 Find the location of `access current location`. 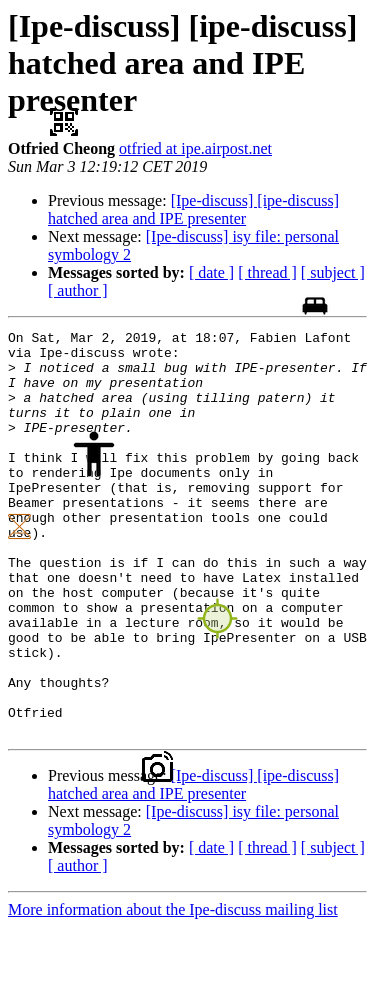

access current location is located at coordinates (217, 618).